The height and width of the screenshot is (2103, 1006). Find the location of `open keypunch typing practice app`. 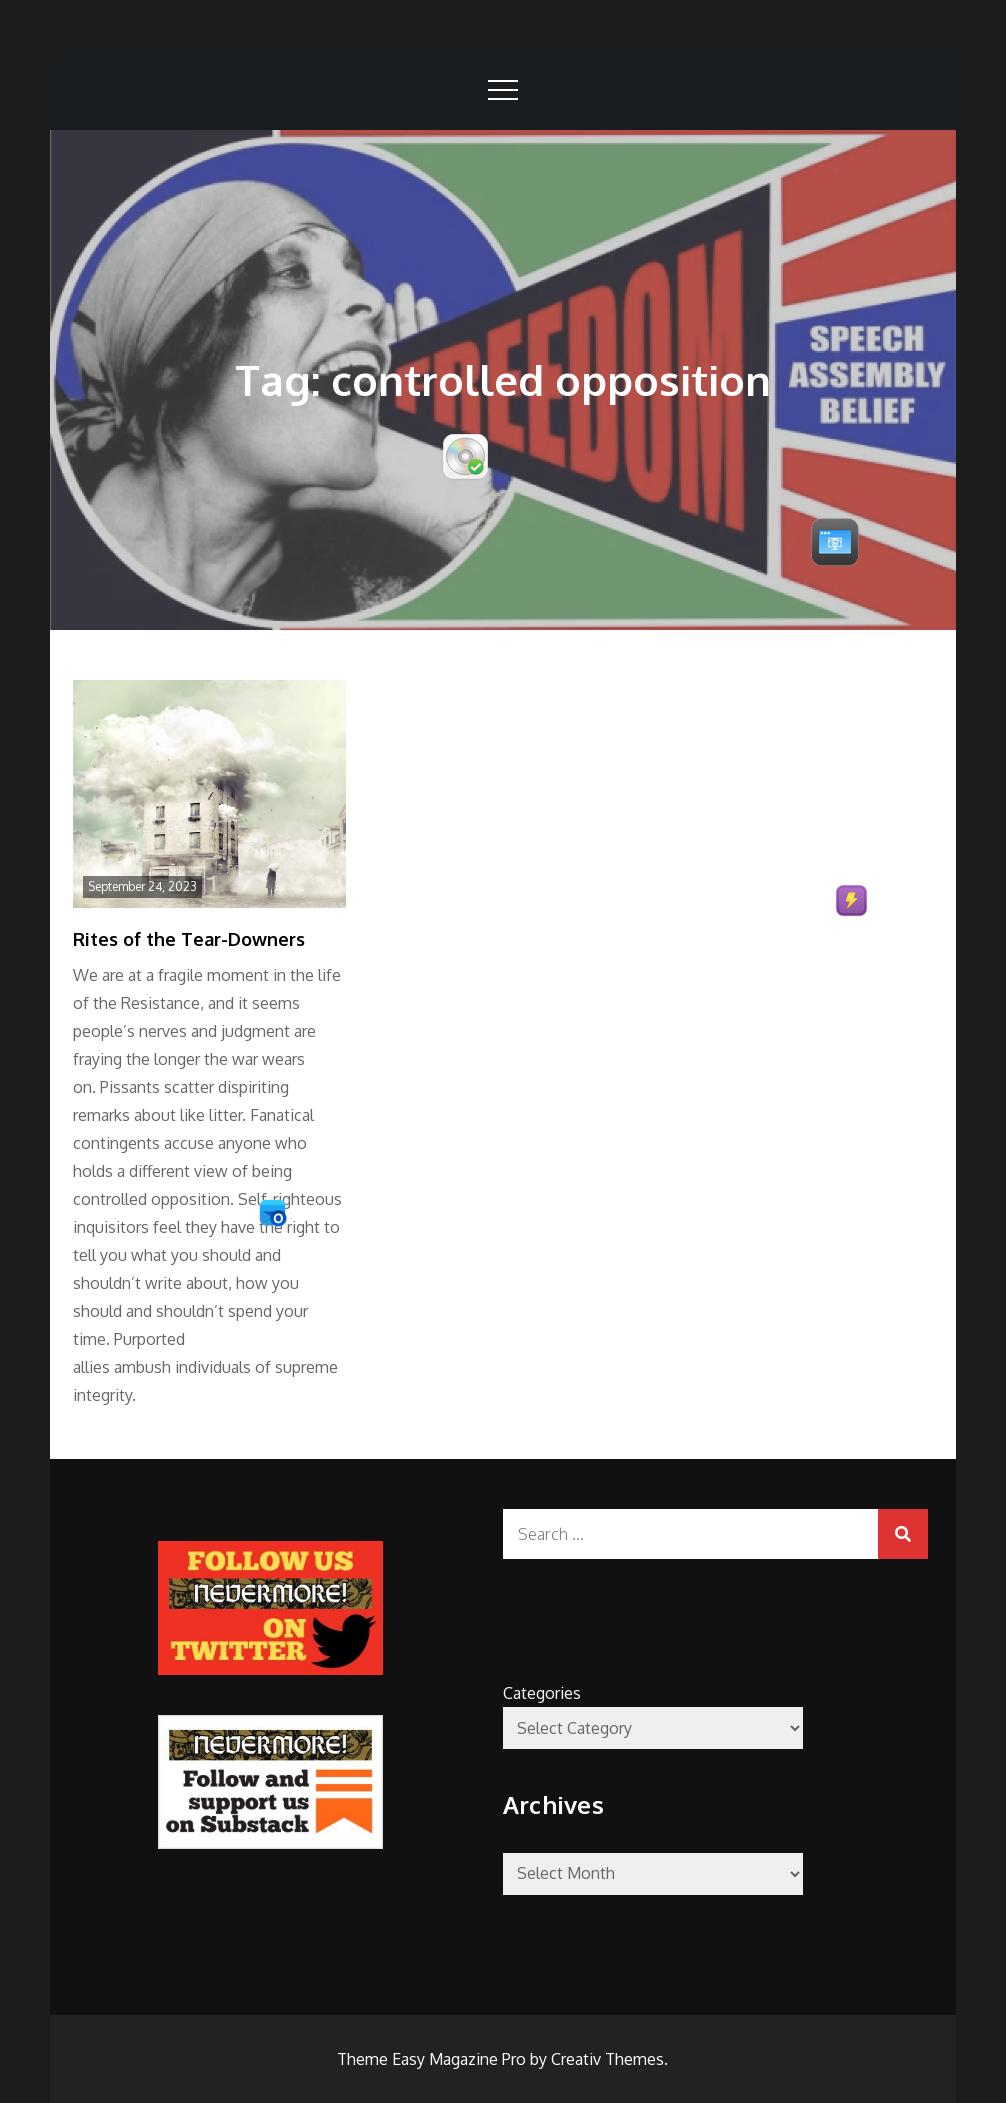

open keypunch typing practice app is located at coordinates (851, 900).